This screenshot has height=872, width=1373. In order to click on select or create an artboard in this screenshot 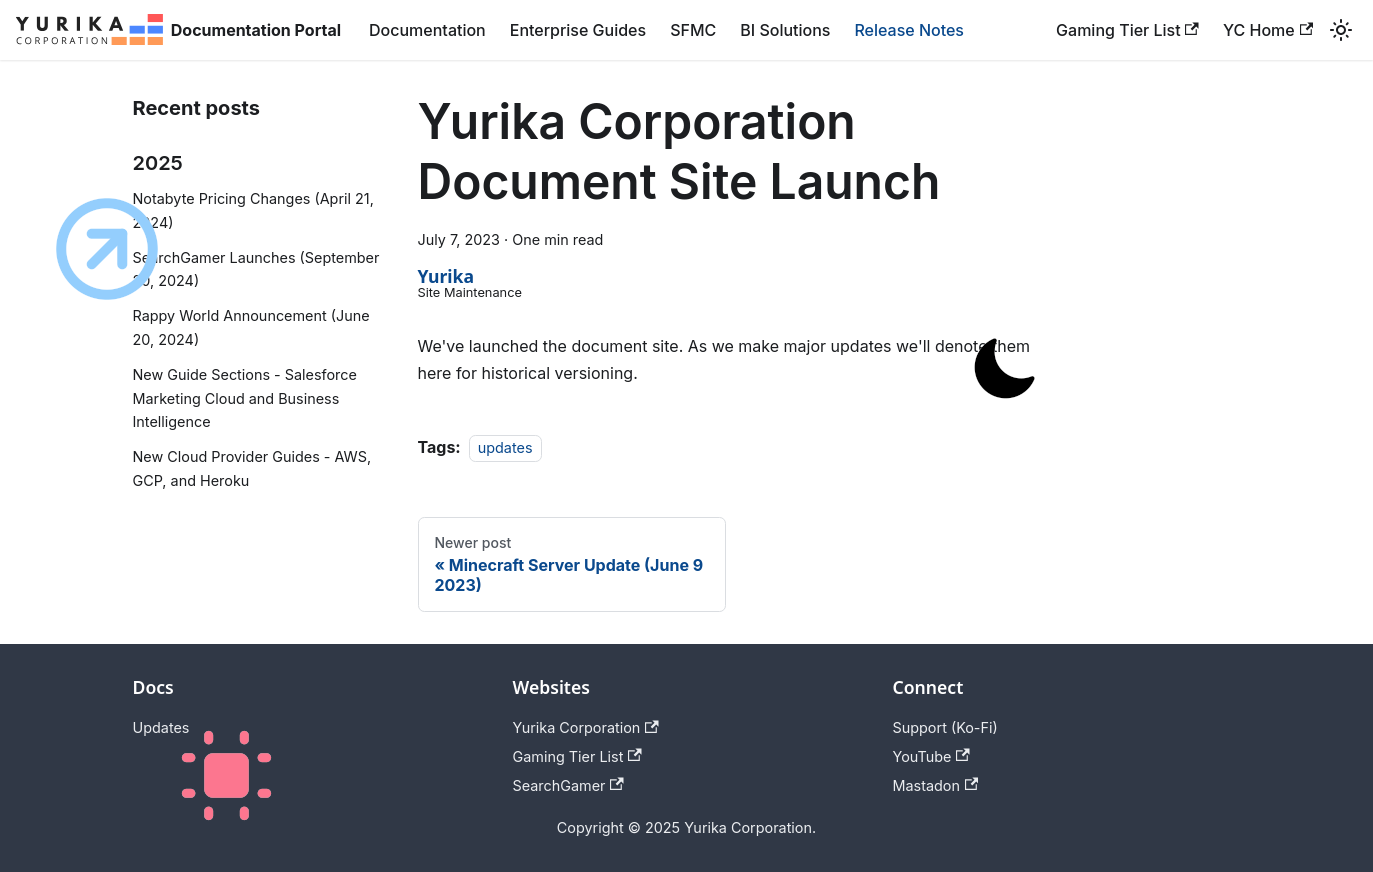, I will do `click(226, 775)`.